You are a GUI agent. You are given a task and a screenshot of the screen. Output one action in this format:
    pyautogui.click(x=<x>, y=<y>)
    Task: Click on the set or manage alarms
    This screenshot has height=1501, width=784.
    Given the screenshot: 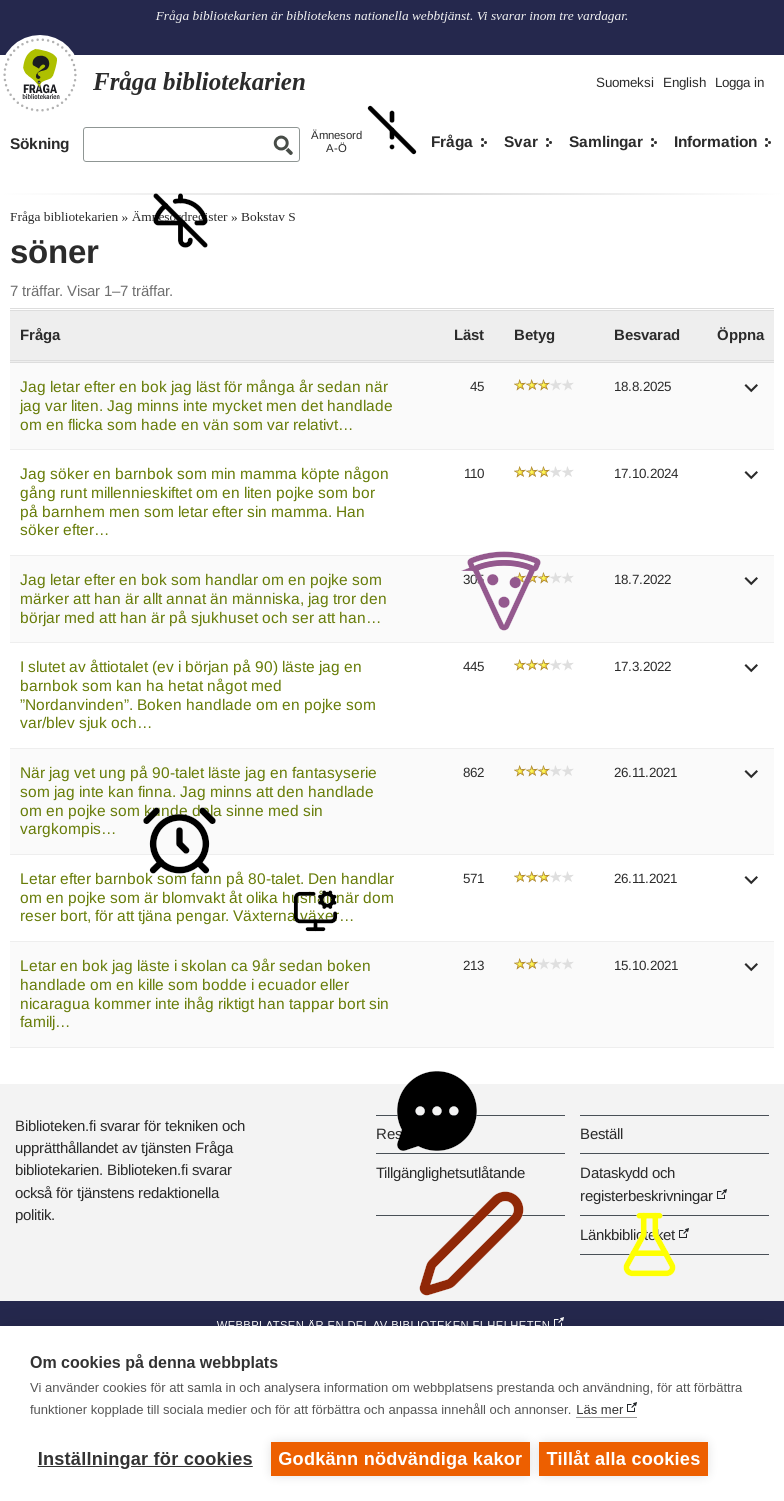 What is the action you would take?
    pyautogui.click(x=179, y=840)
    